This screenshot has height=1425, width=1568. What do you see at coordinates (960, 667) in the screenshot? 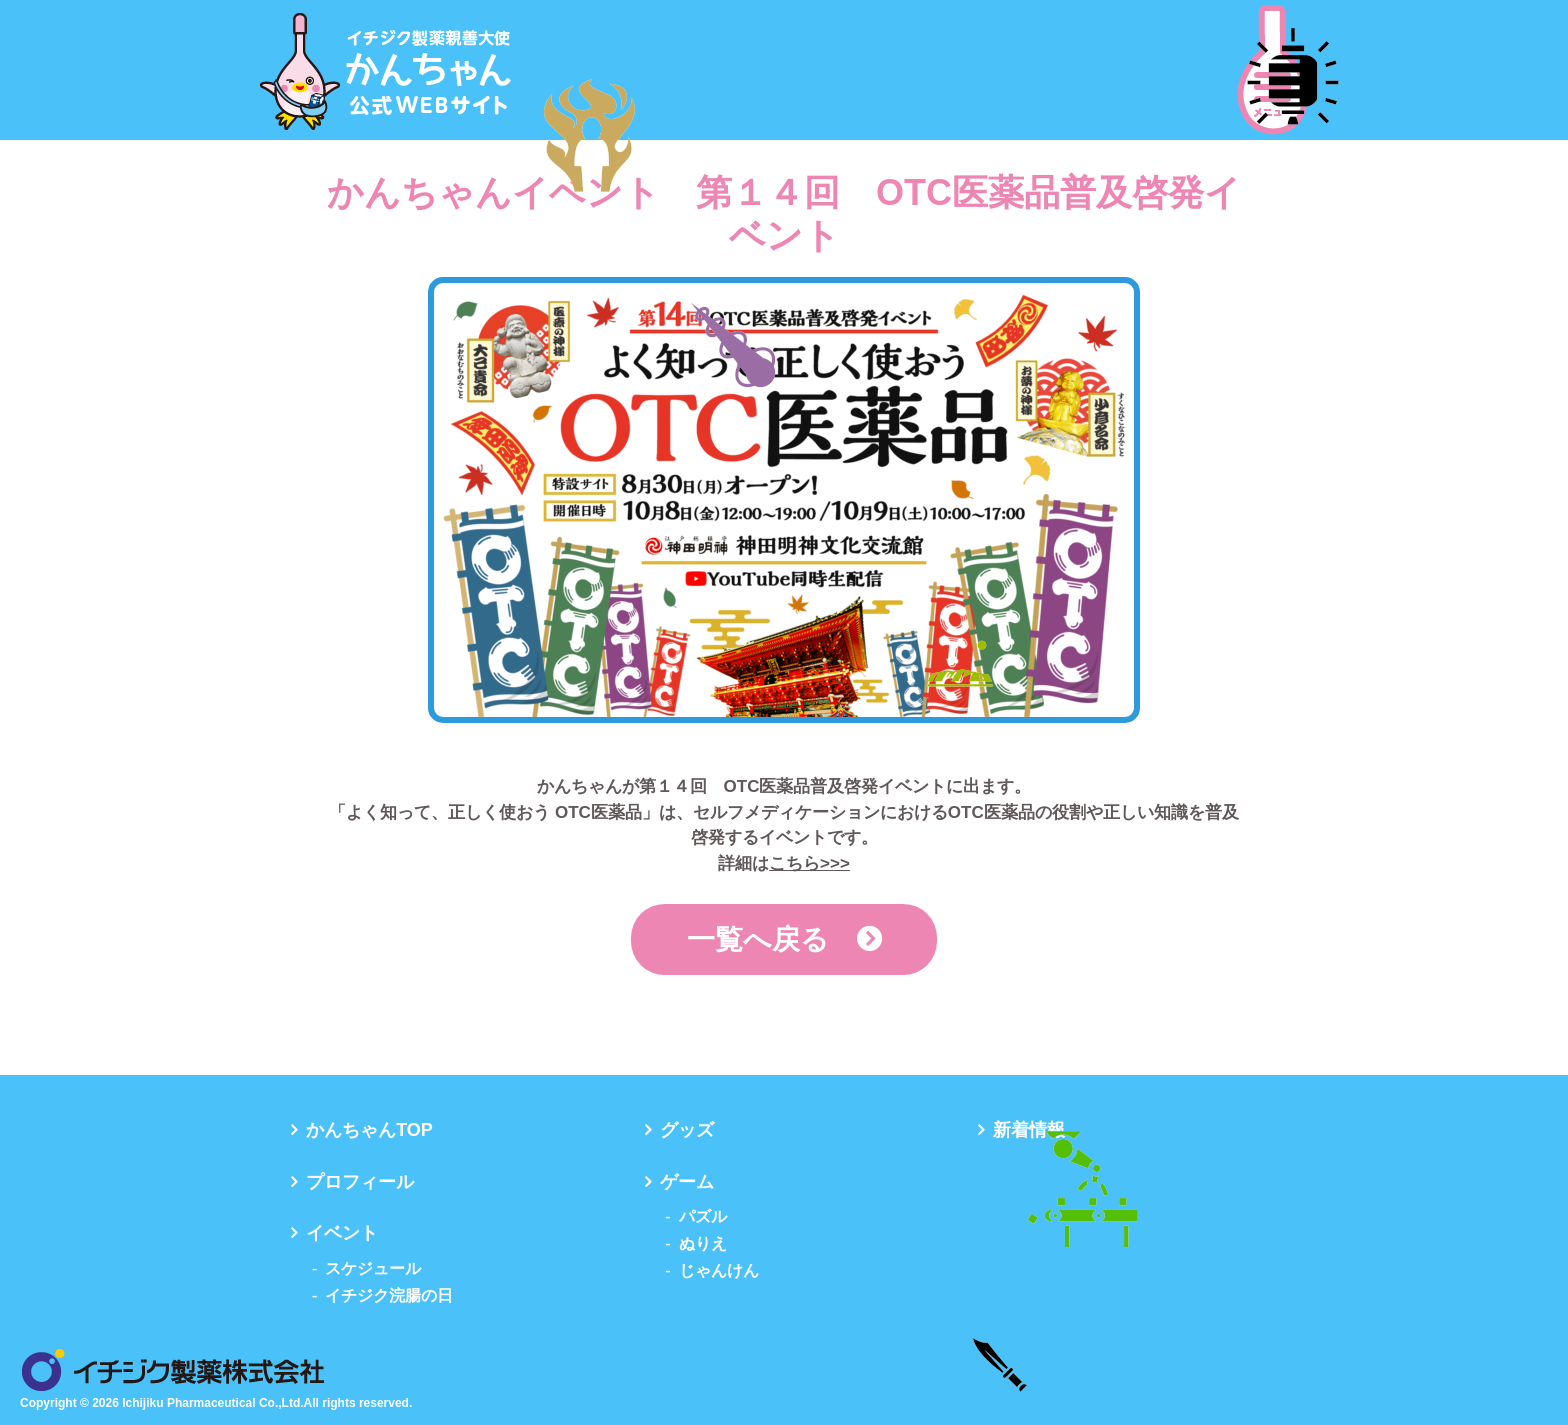
I see `uluru landmark or australian destination` at bounding box center [960, 667].